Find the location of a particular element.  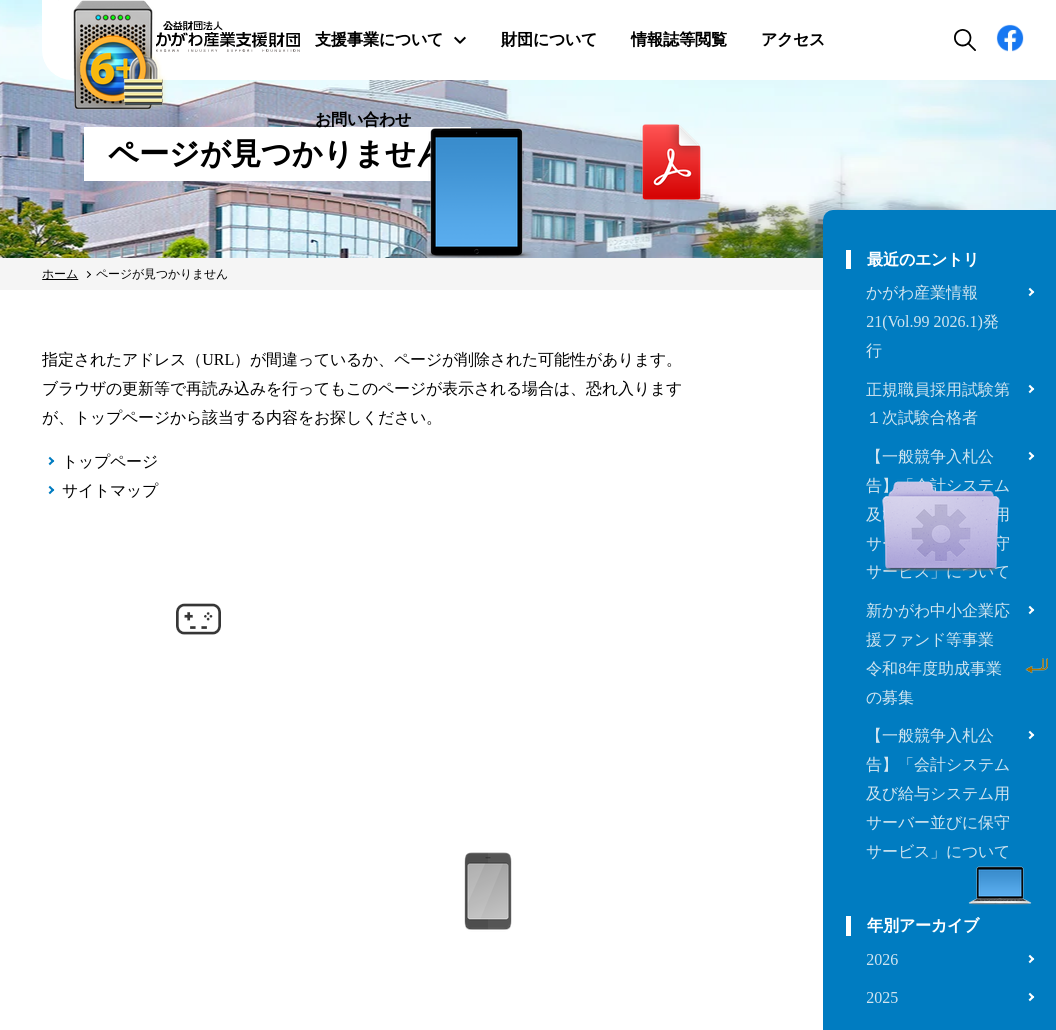

connect a game controller is located at coordinates (198, 620).